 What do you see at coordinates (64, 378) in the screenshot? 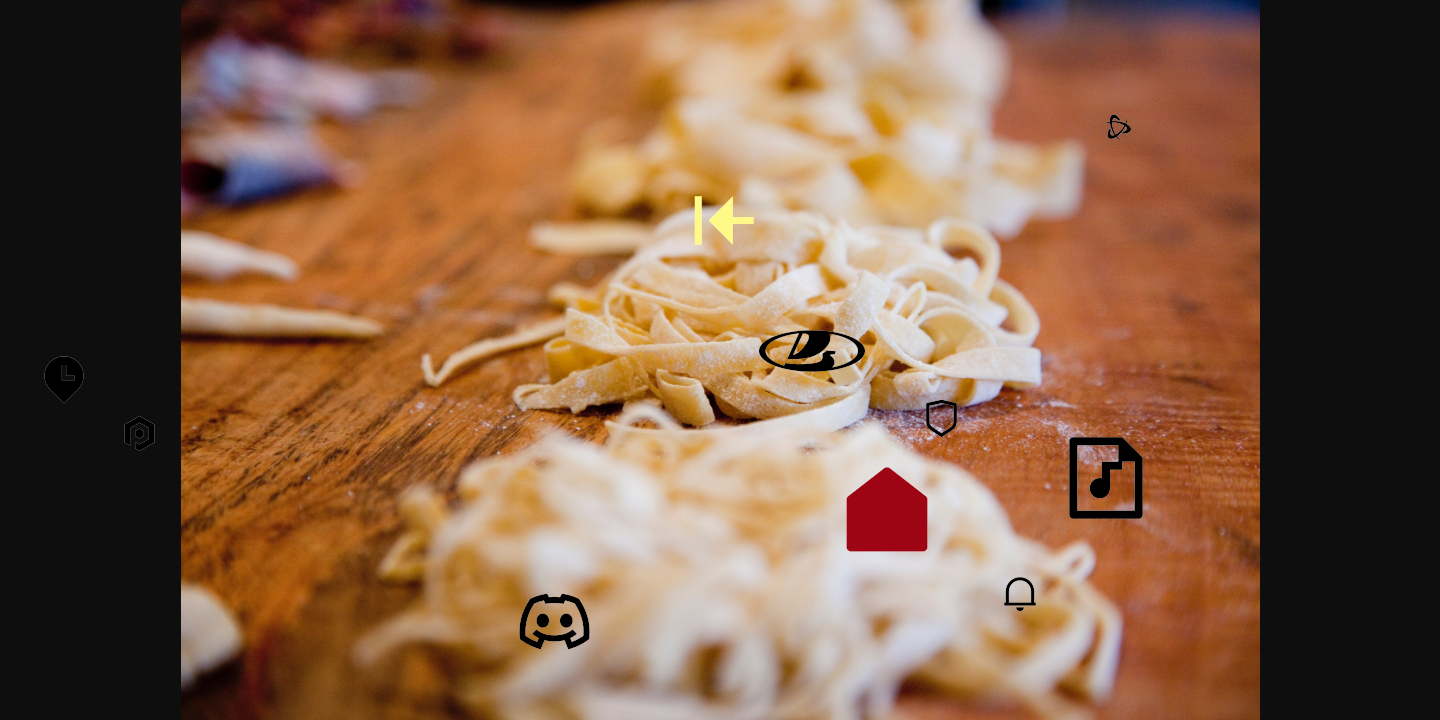
I see `view location history or past visits` at bounding box center [64, 378].